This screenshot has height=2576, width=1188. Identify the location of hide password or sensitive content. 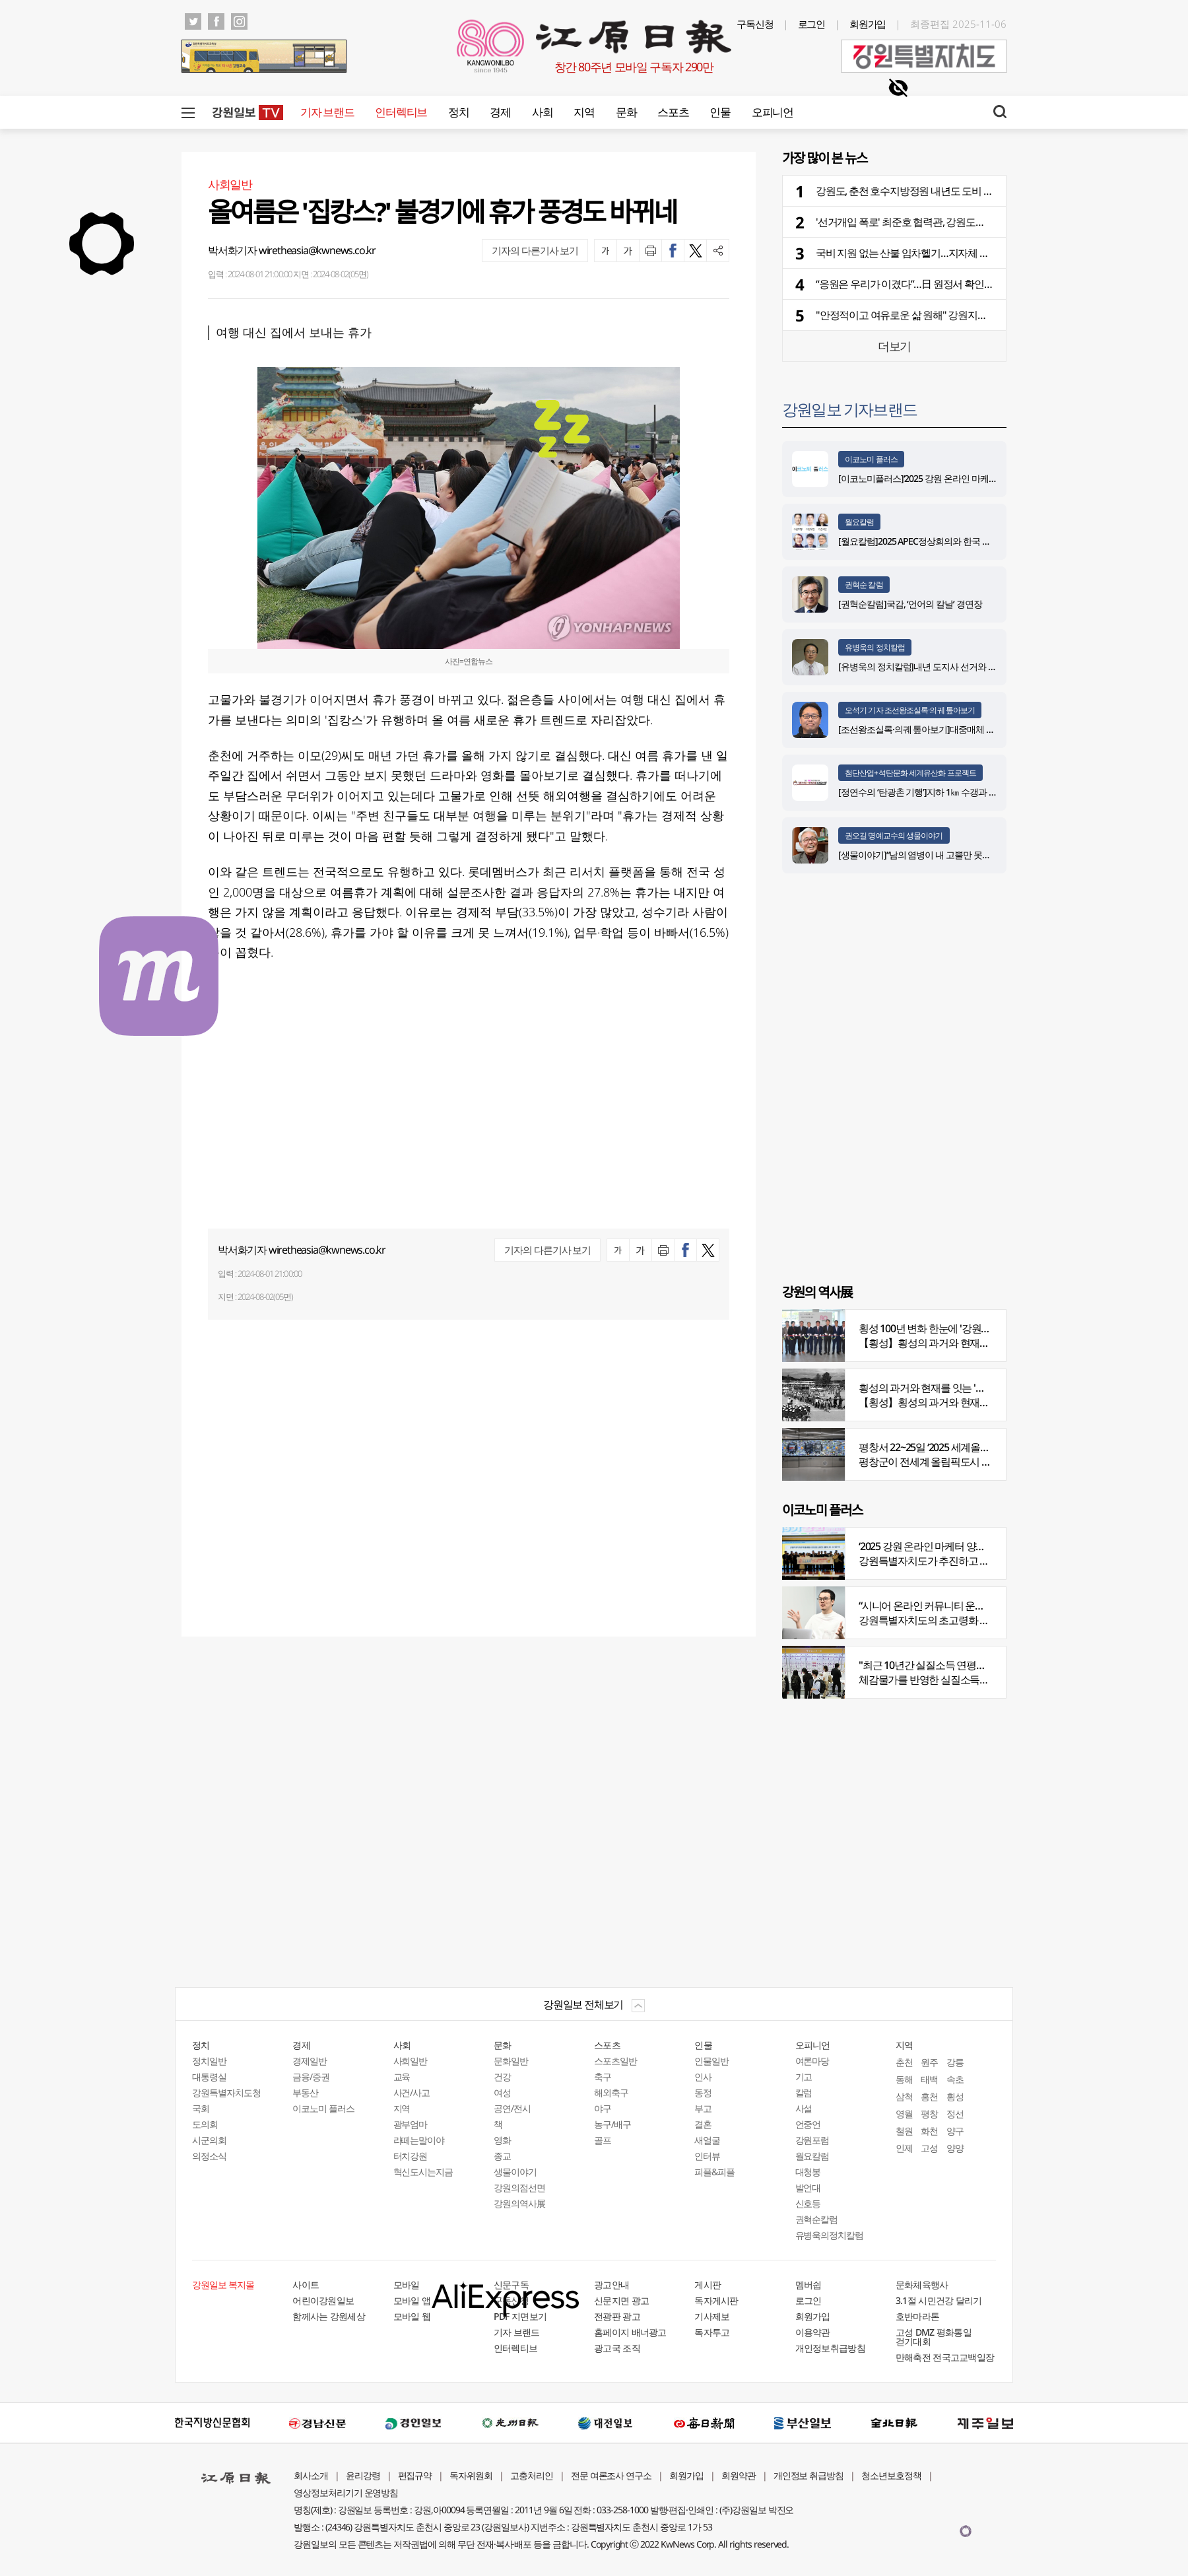
(898, 88).